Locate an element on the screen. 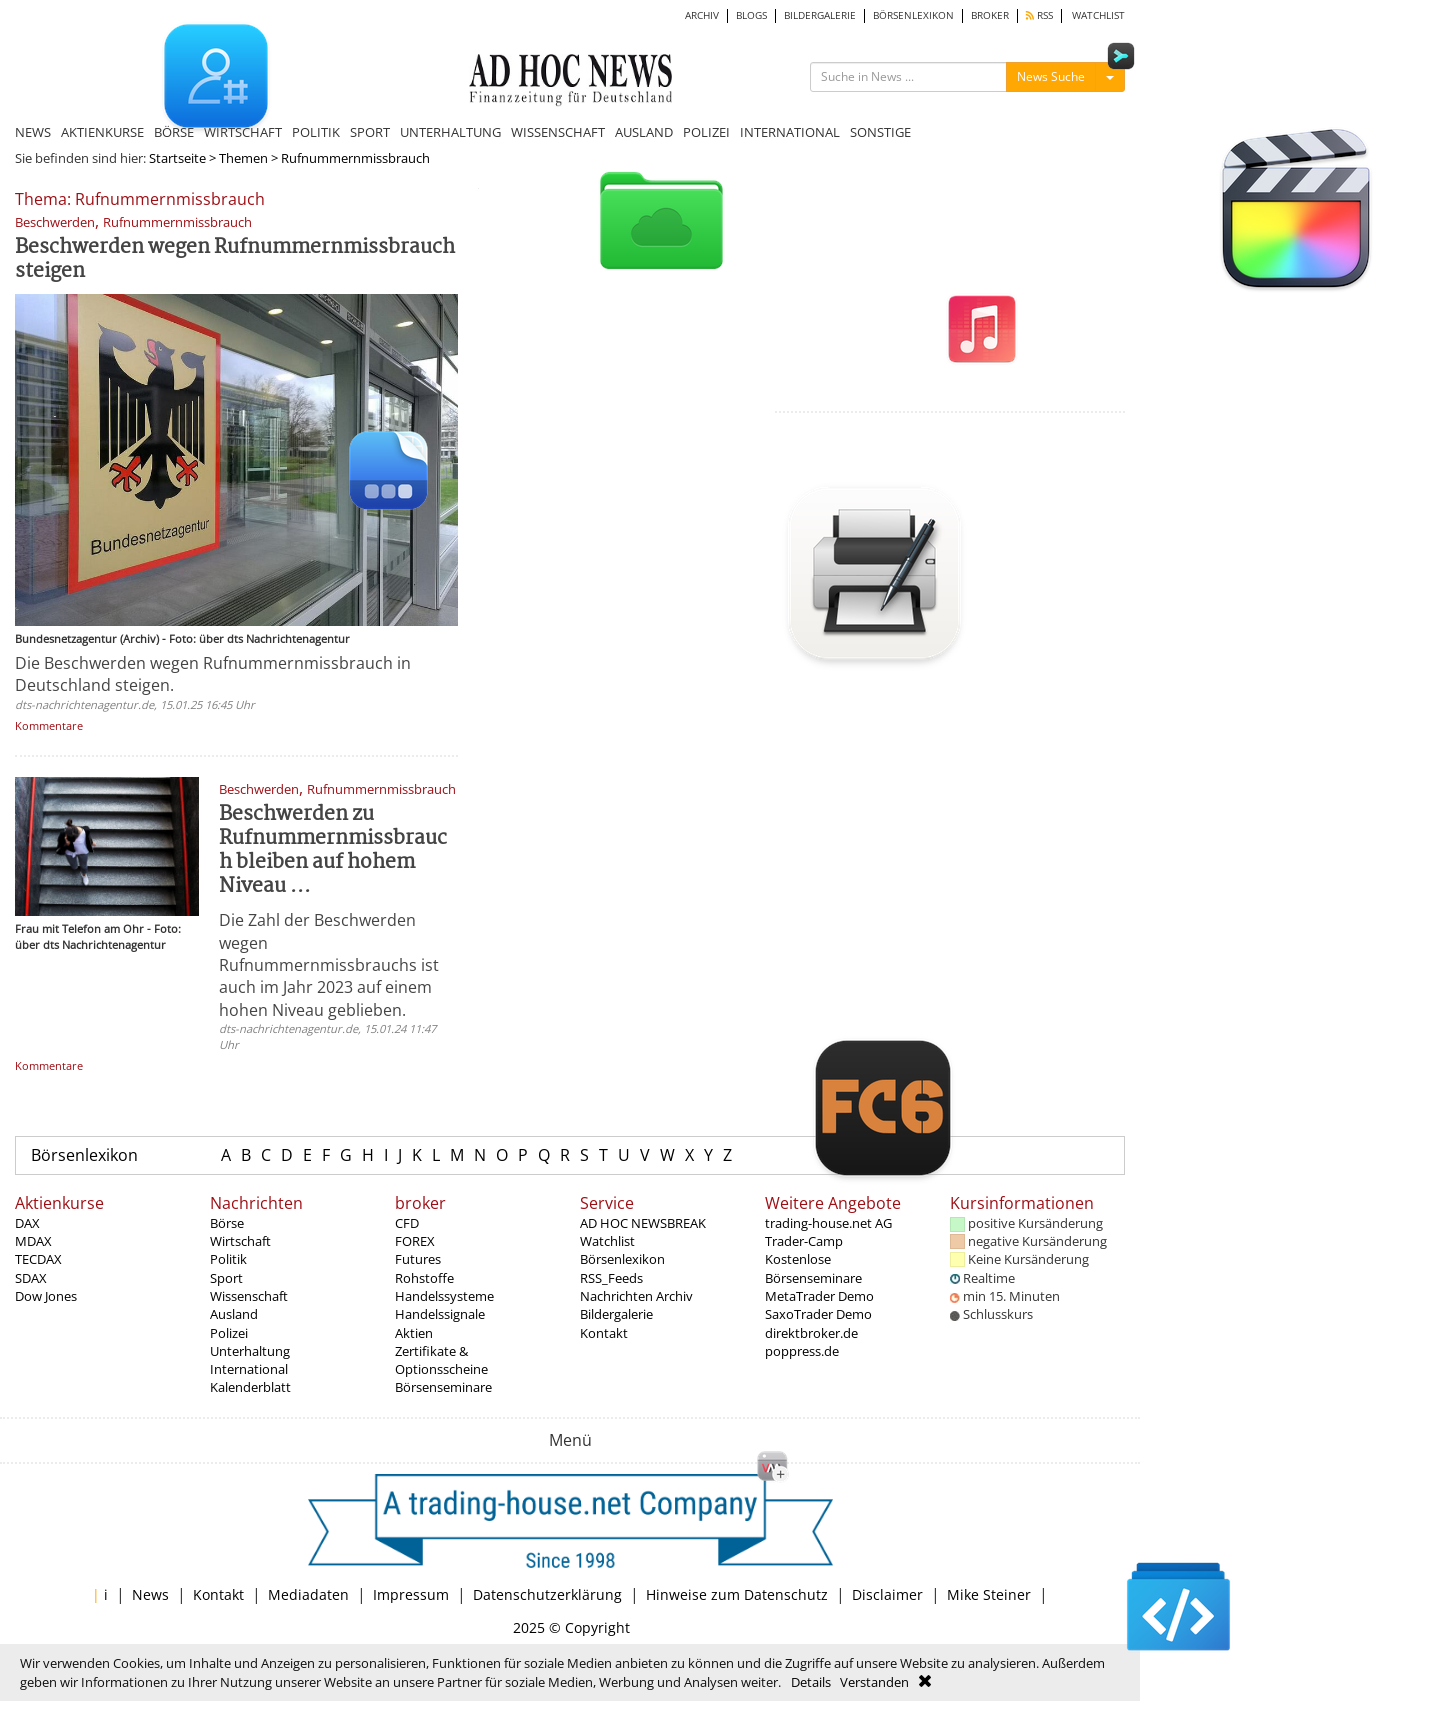 This screenshot has width=1440, height=1711. access cloud-synced files and folders is located at coordinates (661, 220).